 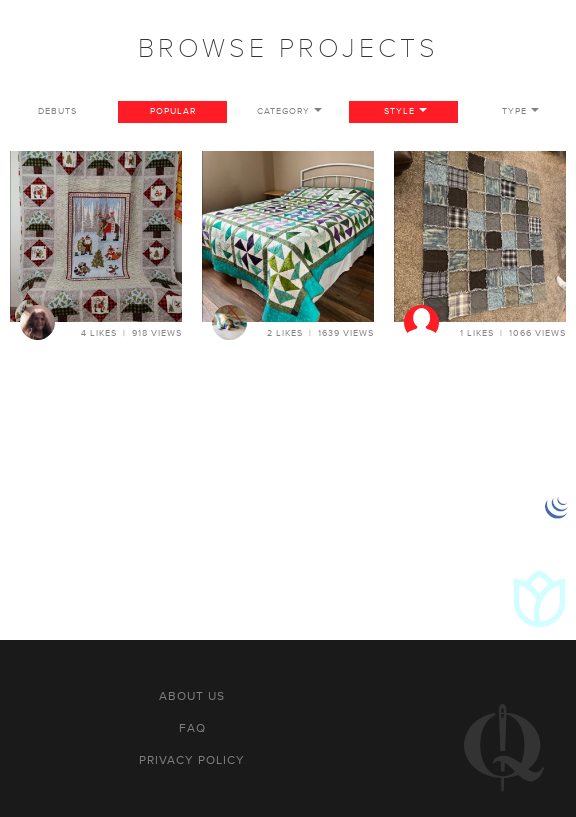 I want to click on jQuery JavaScript library logo, so click(x=556, y=507).